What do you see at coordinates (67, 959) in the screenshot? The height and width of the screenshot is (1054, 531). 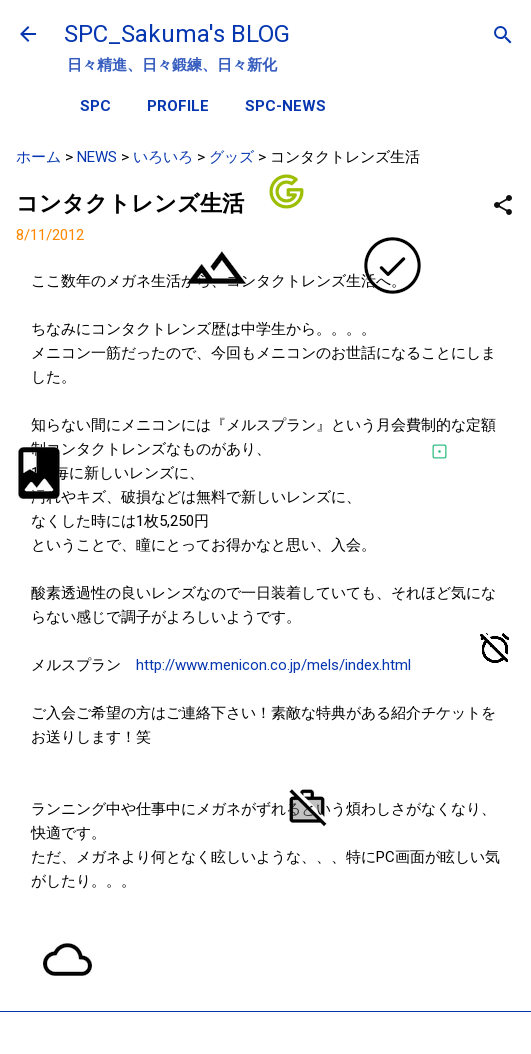 I see `view current weather conditions` at bounding box center [67, 959].